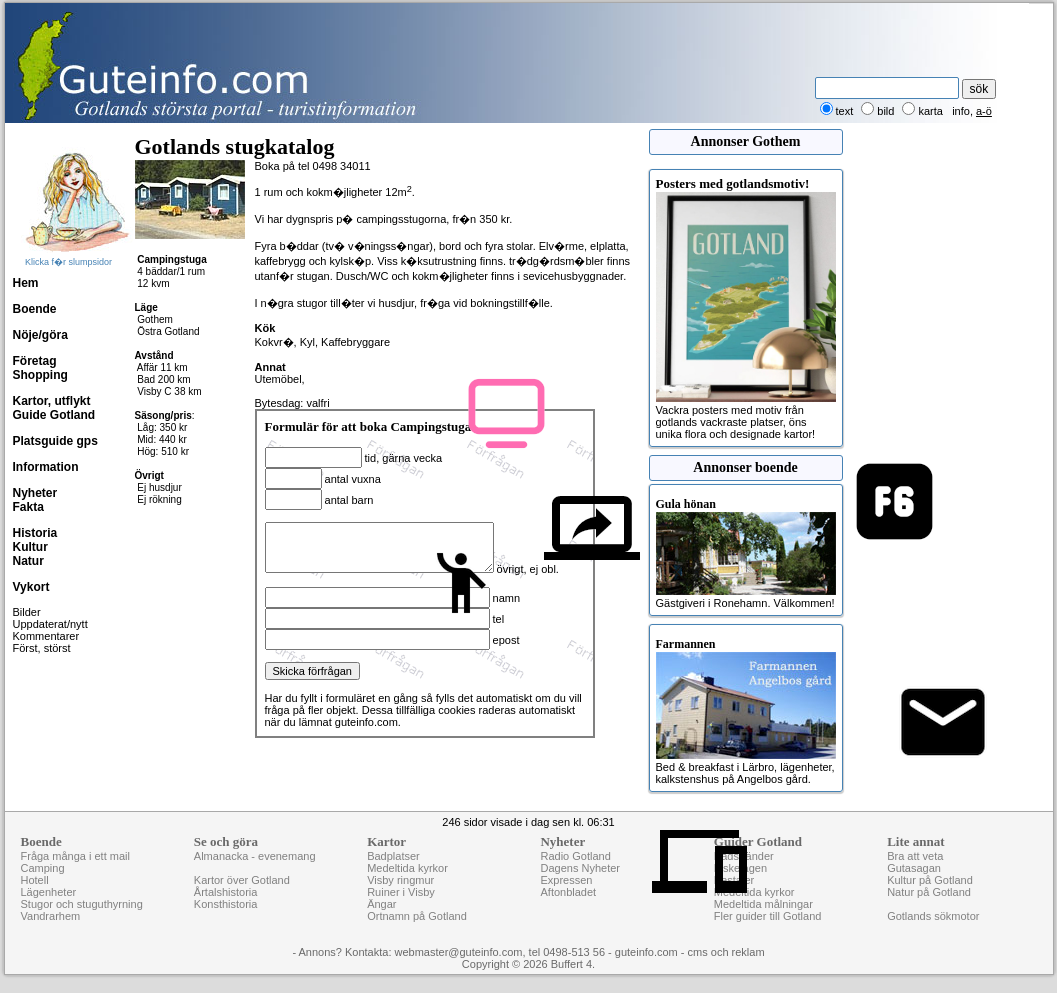 This screenshot has width=1057, height=993. What do you see at coordinates (461, 583) in the screenshot?
I see `access people or contacts` at bounding box center [461, 583].